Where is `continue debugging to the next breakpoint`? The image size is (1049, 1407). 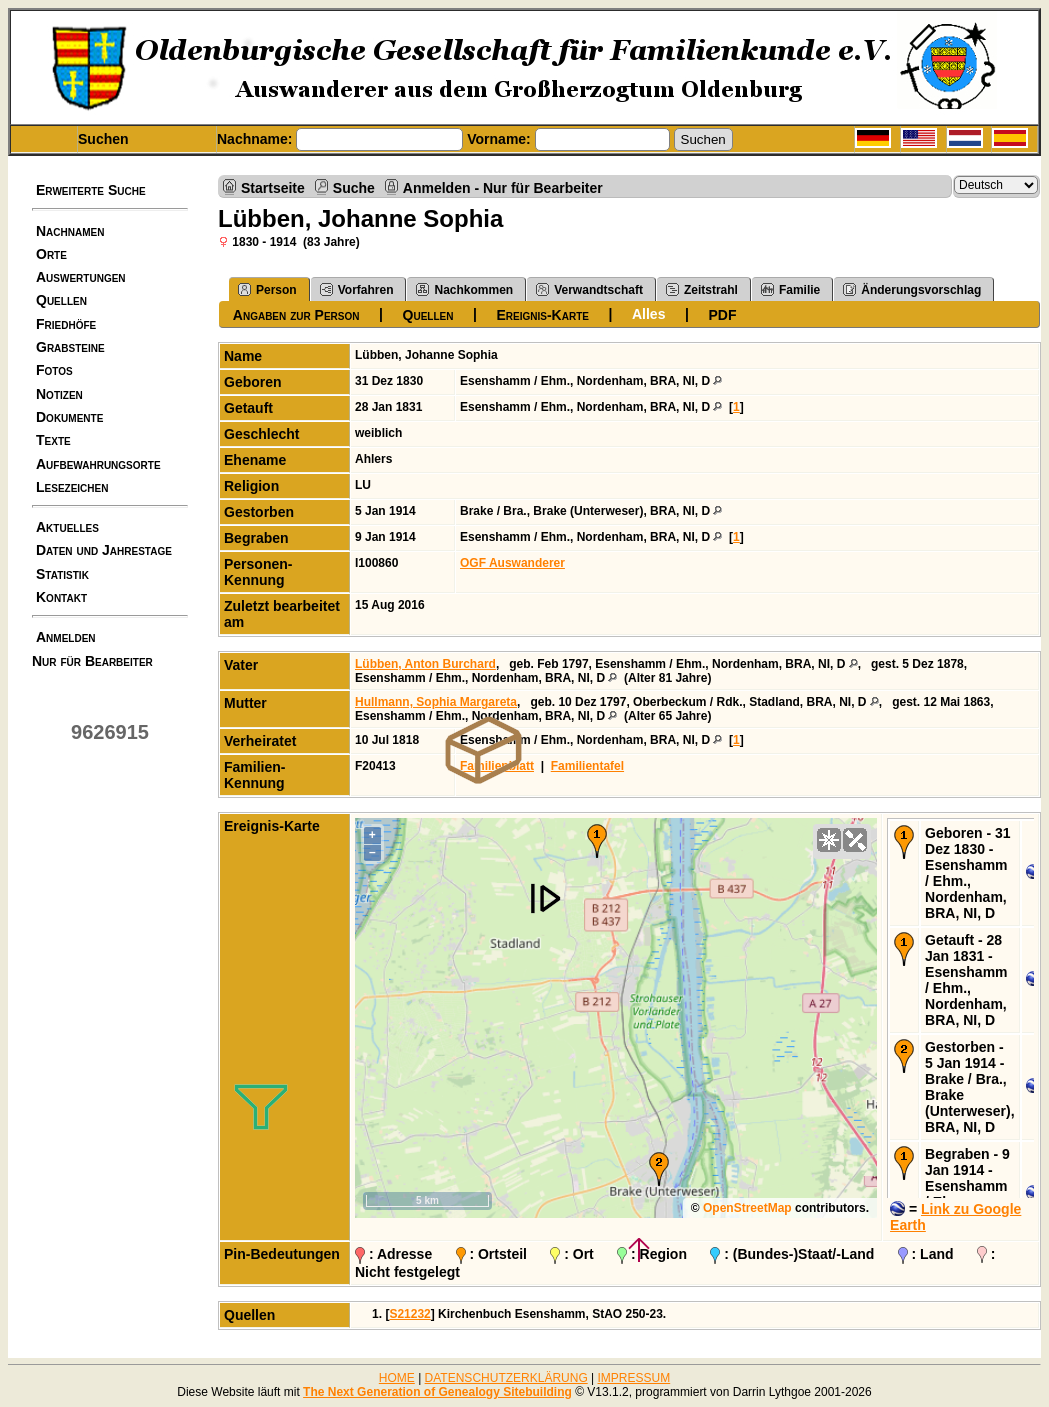 continue debugging to the next breakpoint is located at coordinates (544, 898).